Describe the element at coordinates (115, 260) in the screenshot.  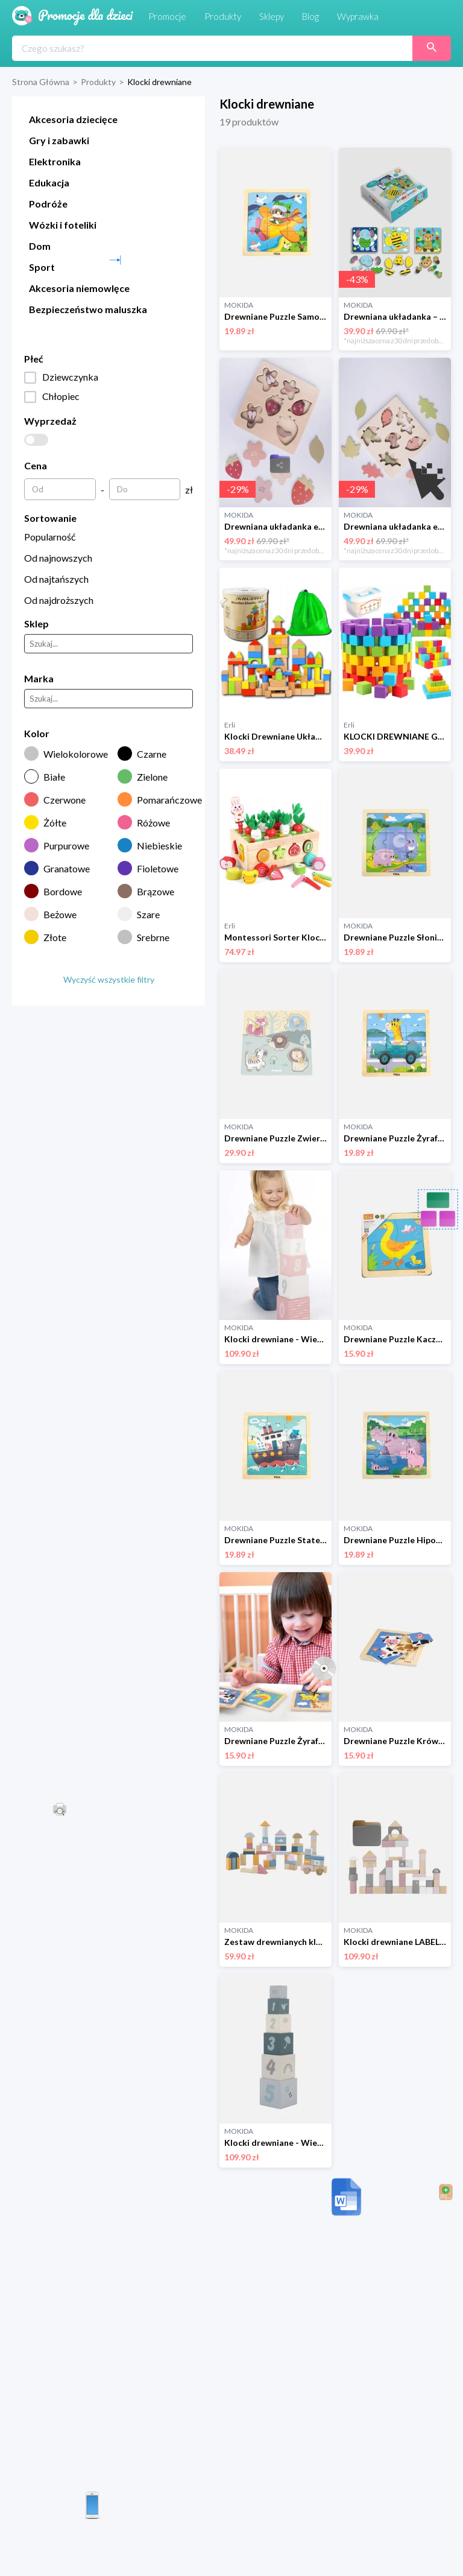
I see `go to the last item or page` at that location.